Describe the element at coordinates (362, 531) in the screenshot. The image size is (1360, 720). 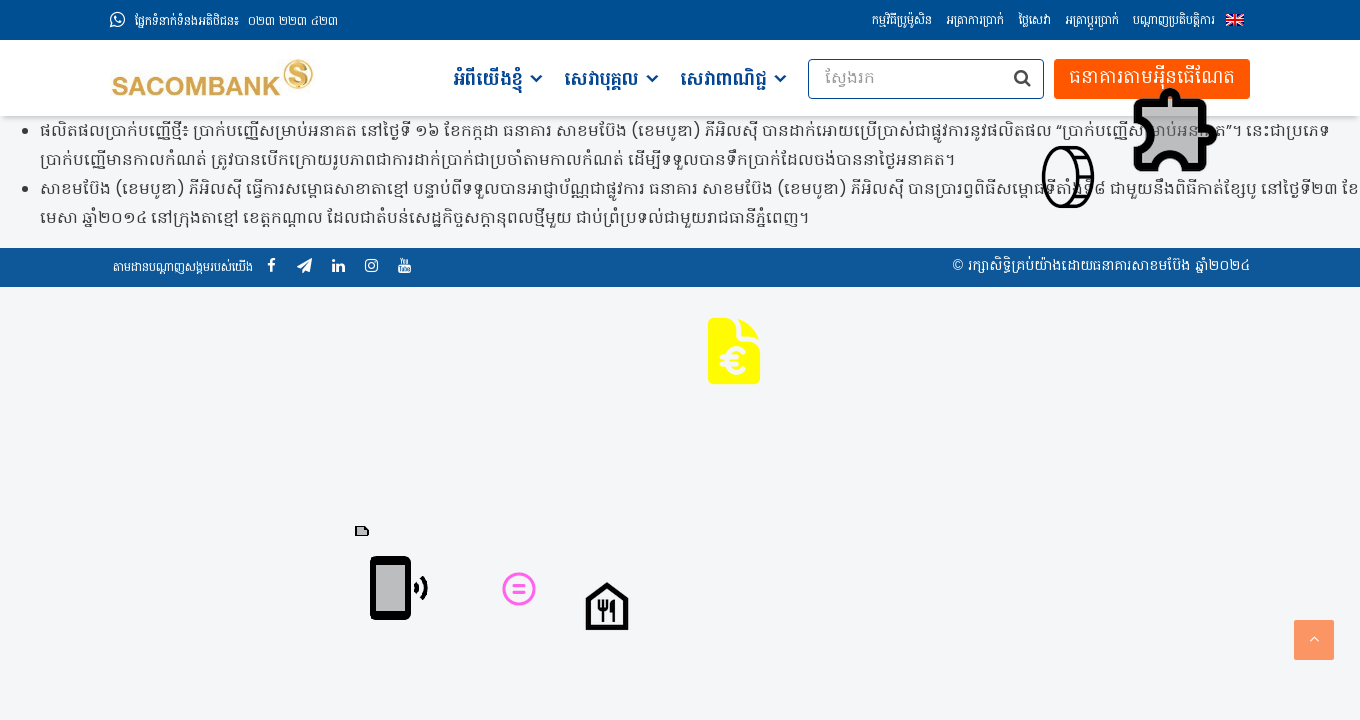
I see `create a new note` at that location.